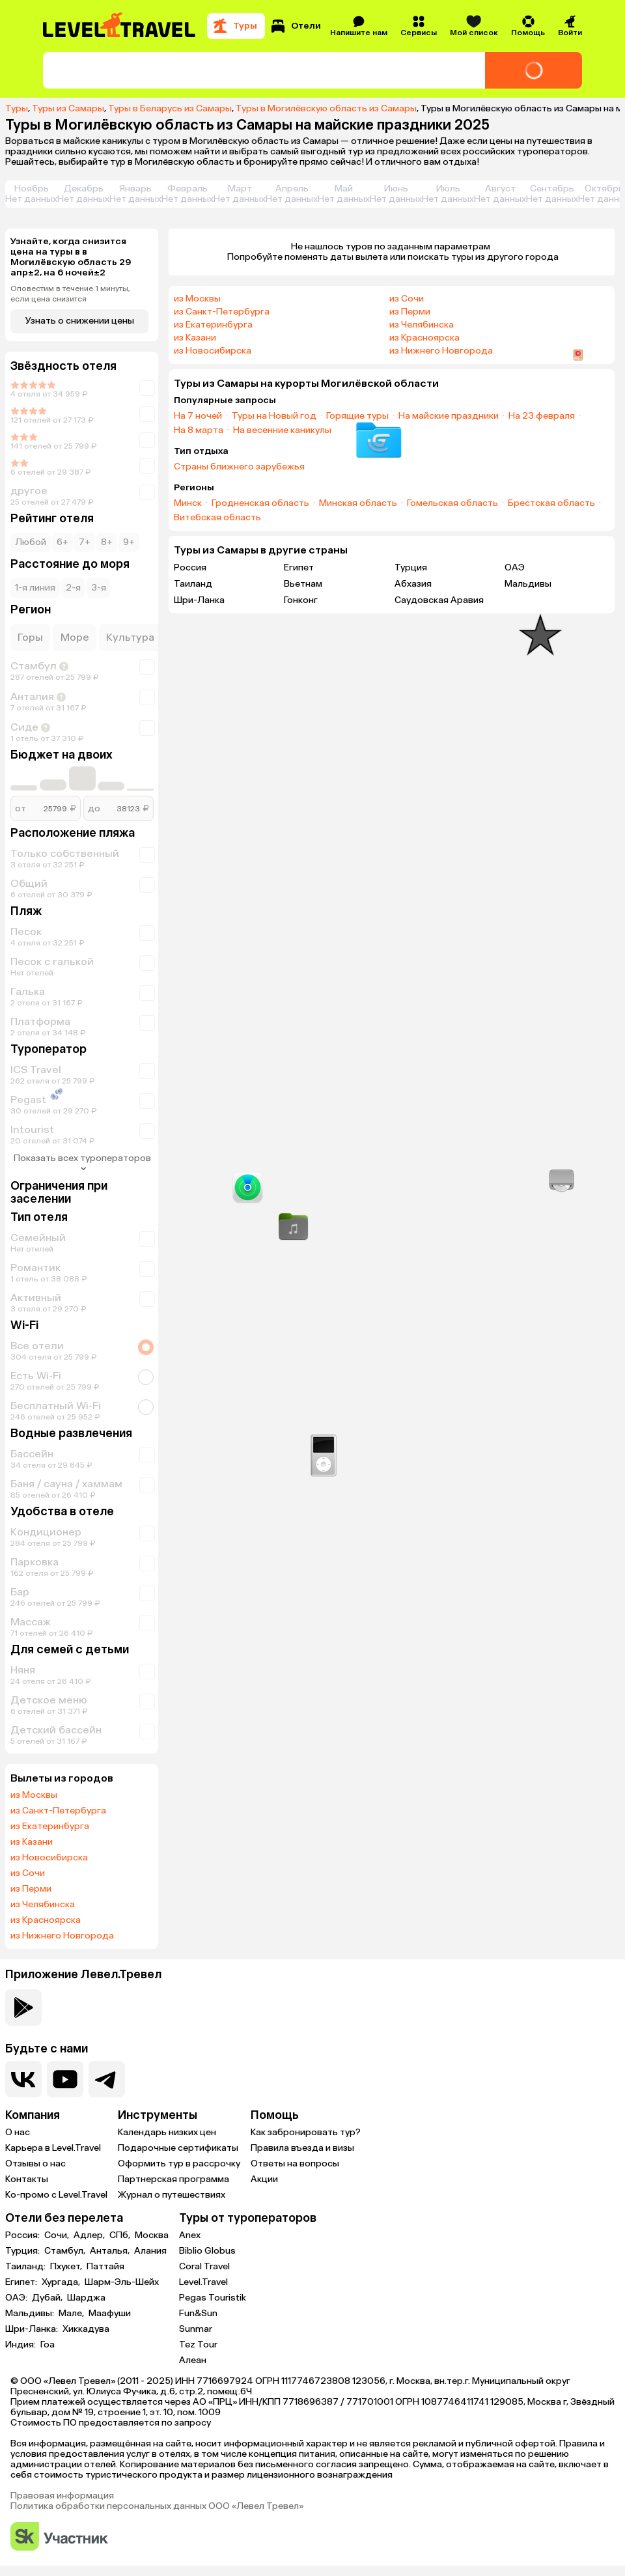  I want to click on open Find My app to locate devices or people, so click(247, 1187).